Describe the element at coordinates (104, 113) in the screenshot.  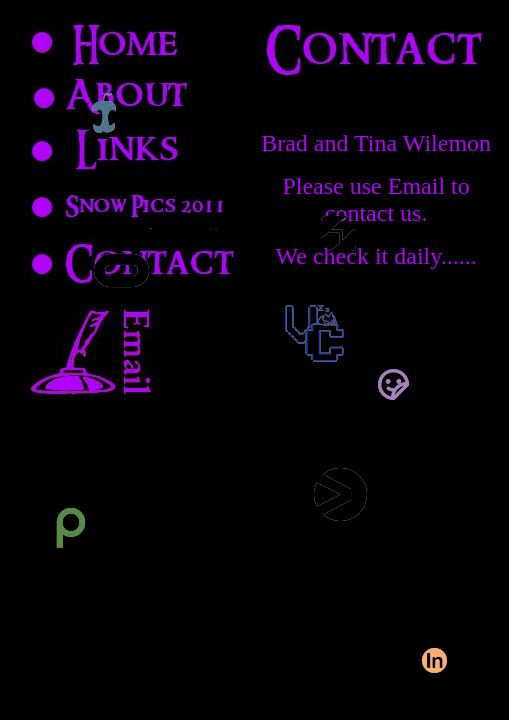
I see `nf-core bioinformatics workflow community logo` at that location.